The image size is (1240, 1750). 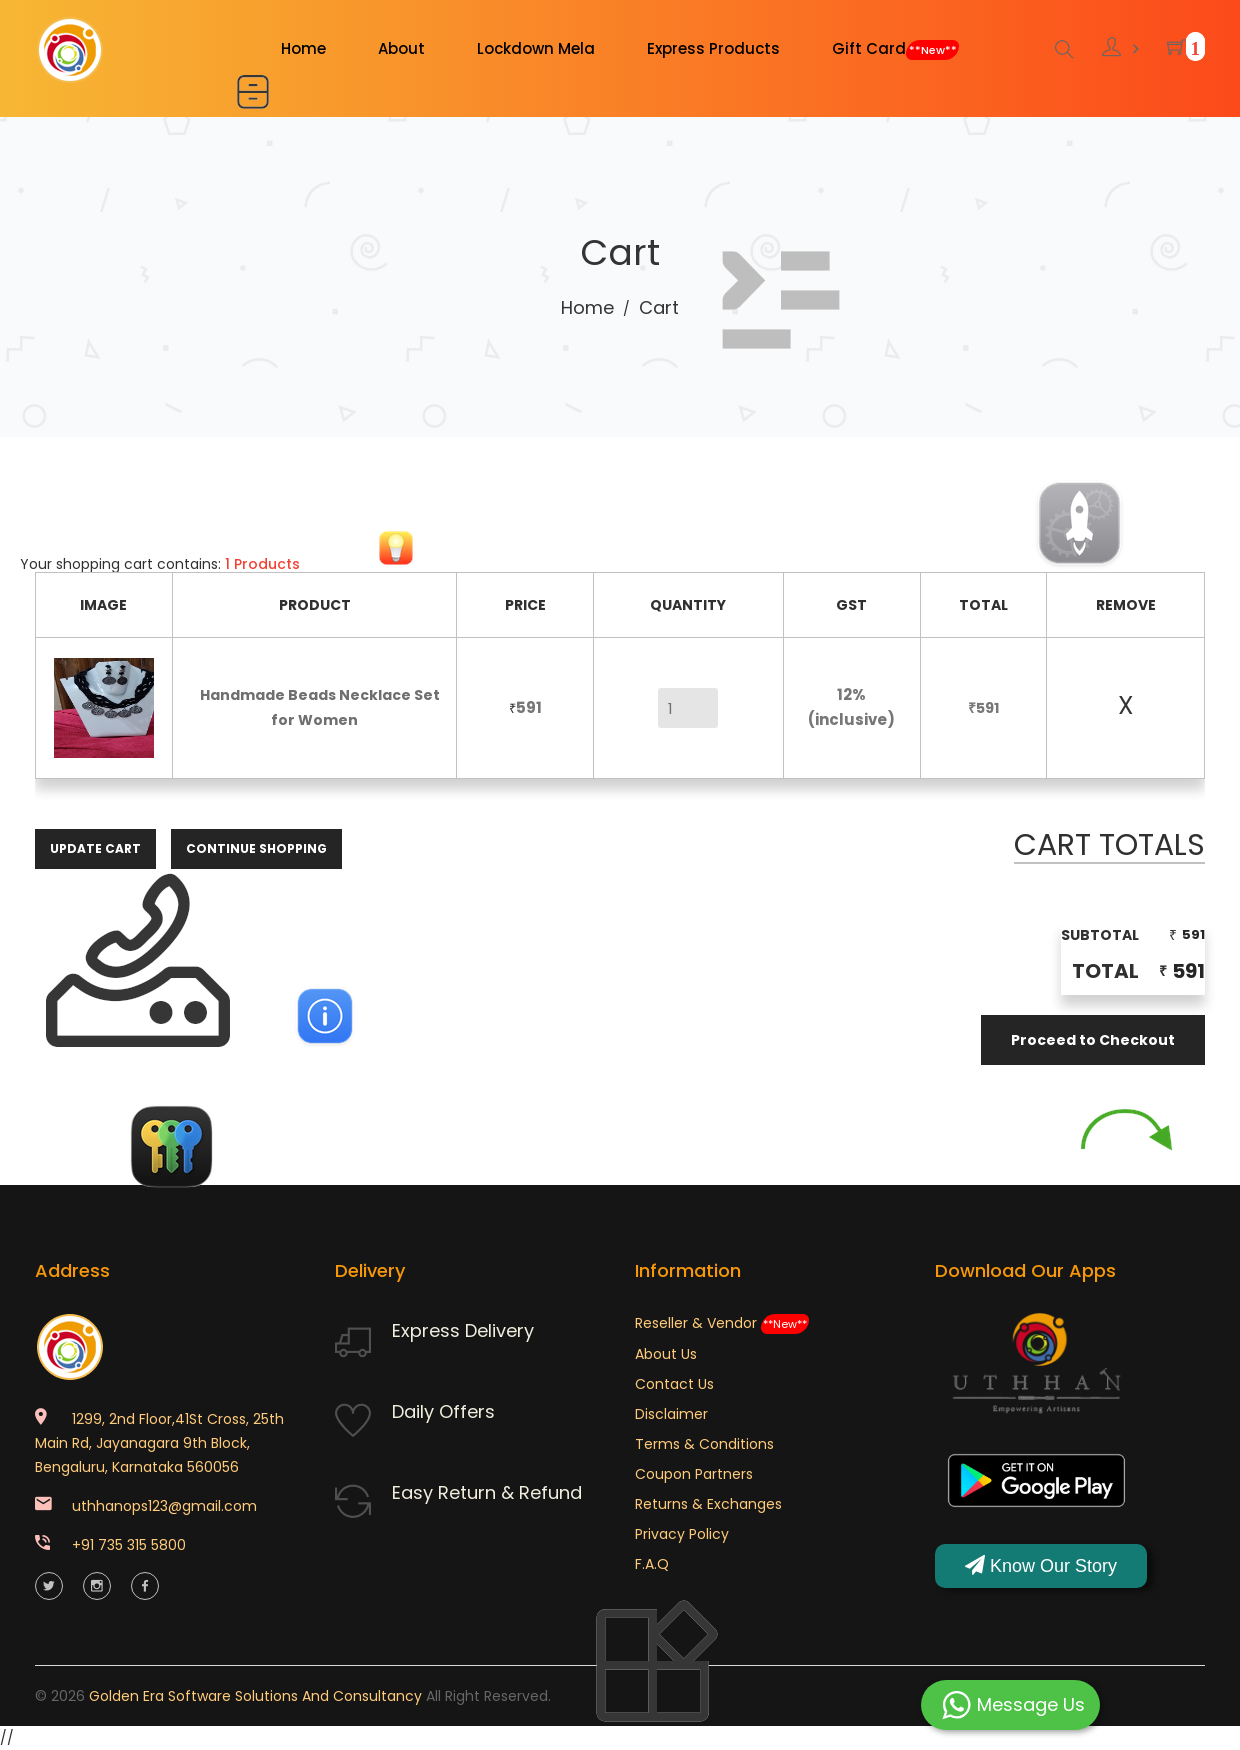 I want to click on install new software or application, so click(x=657, y=1661).